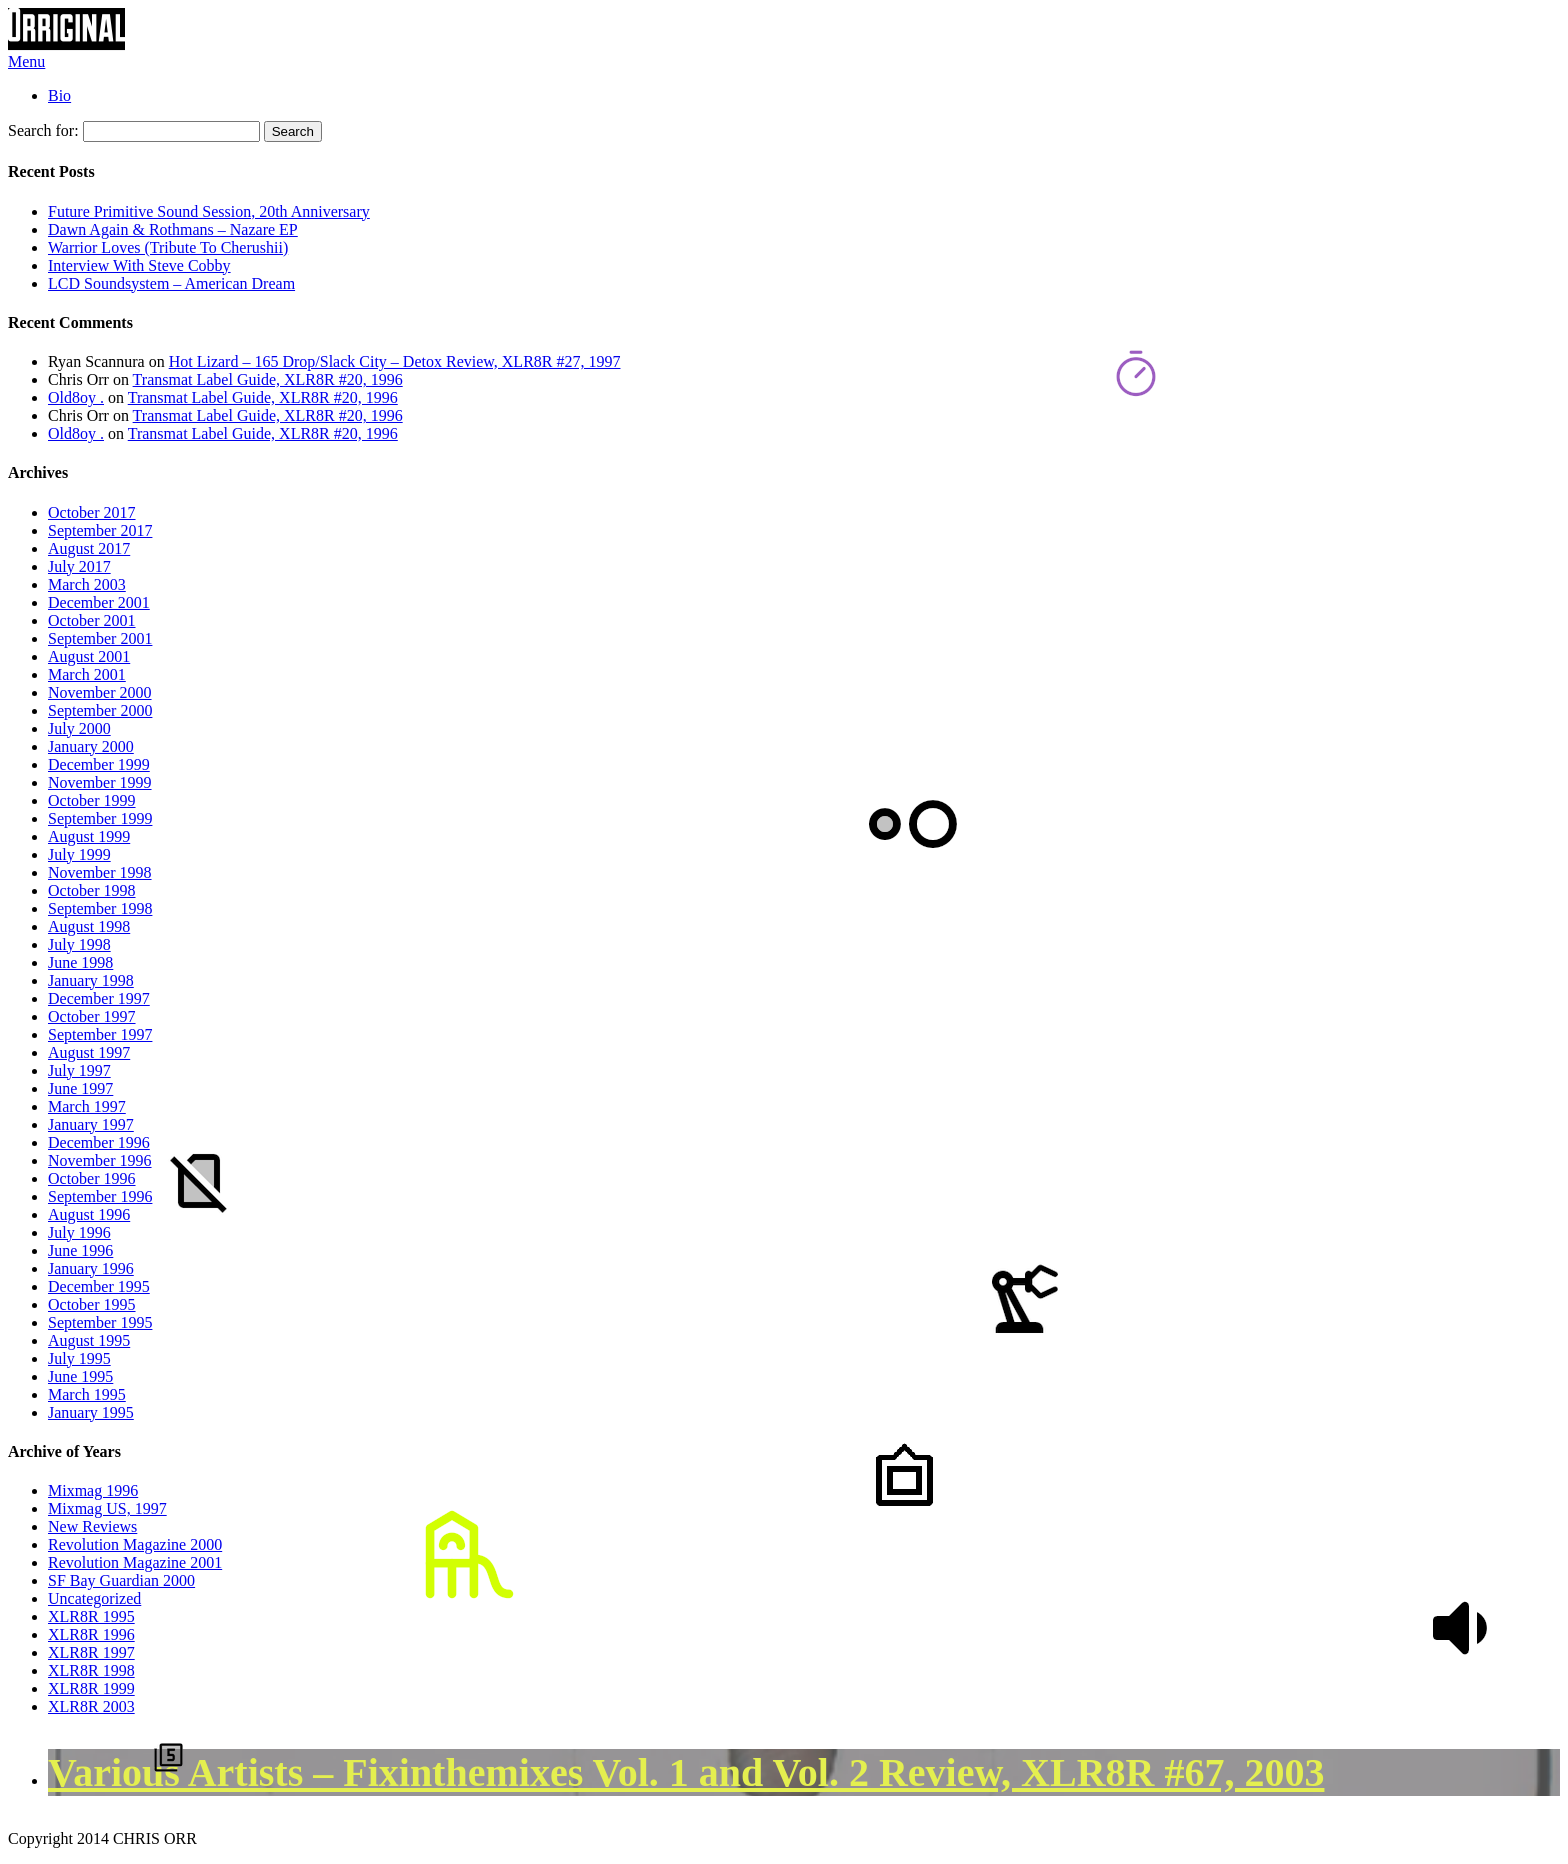 The height and width of the screenshot is (1864, 1568). What do you see at coordinates (469, 1554) in the screenshot?
I see `access playground or outdoor equipment information` at bounding box center [469, 1554].